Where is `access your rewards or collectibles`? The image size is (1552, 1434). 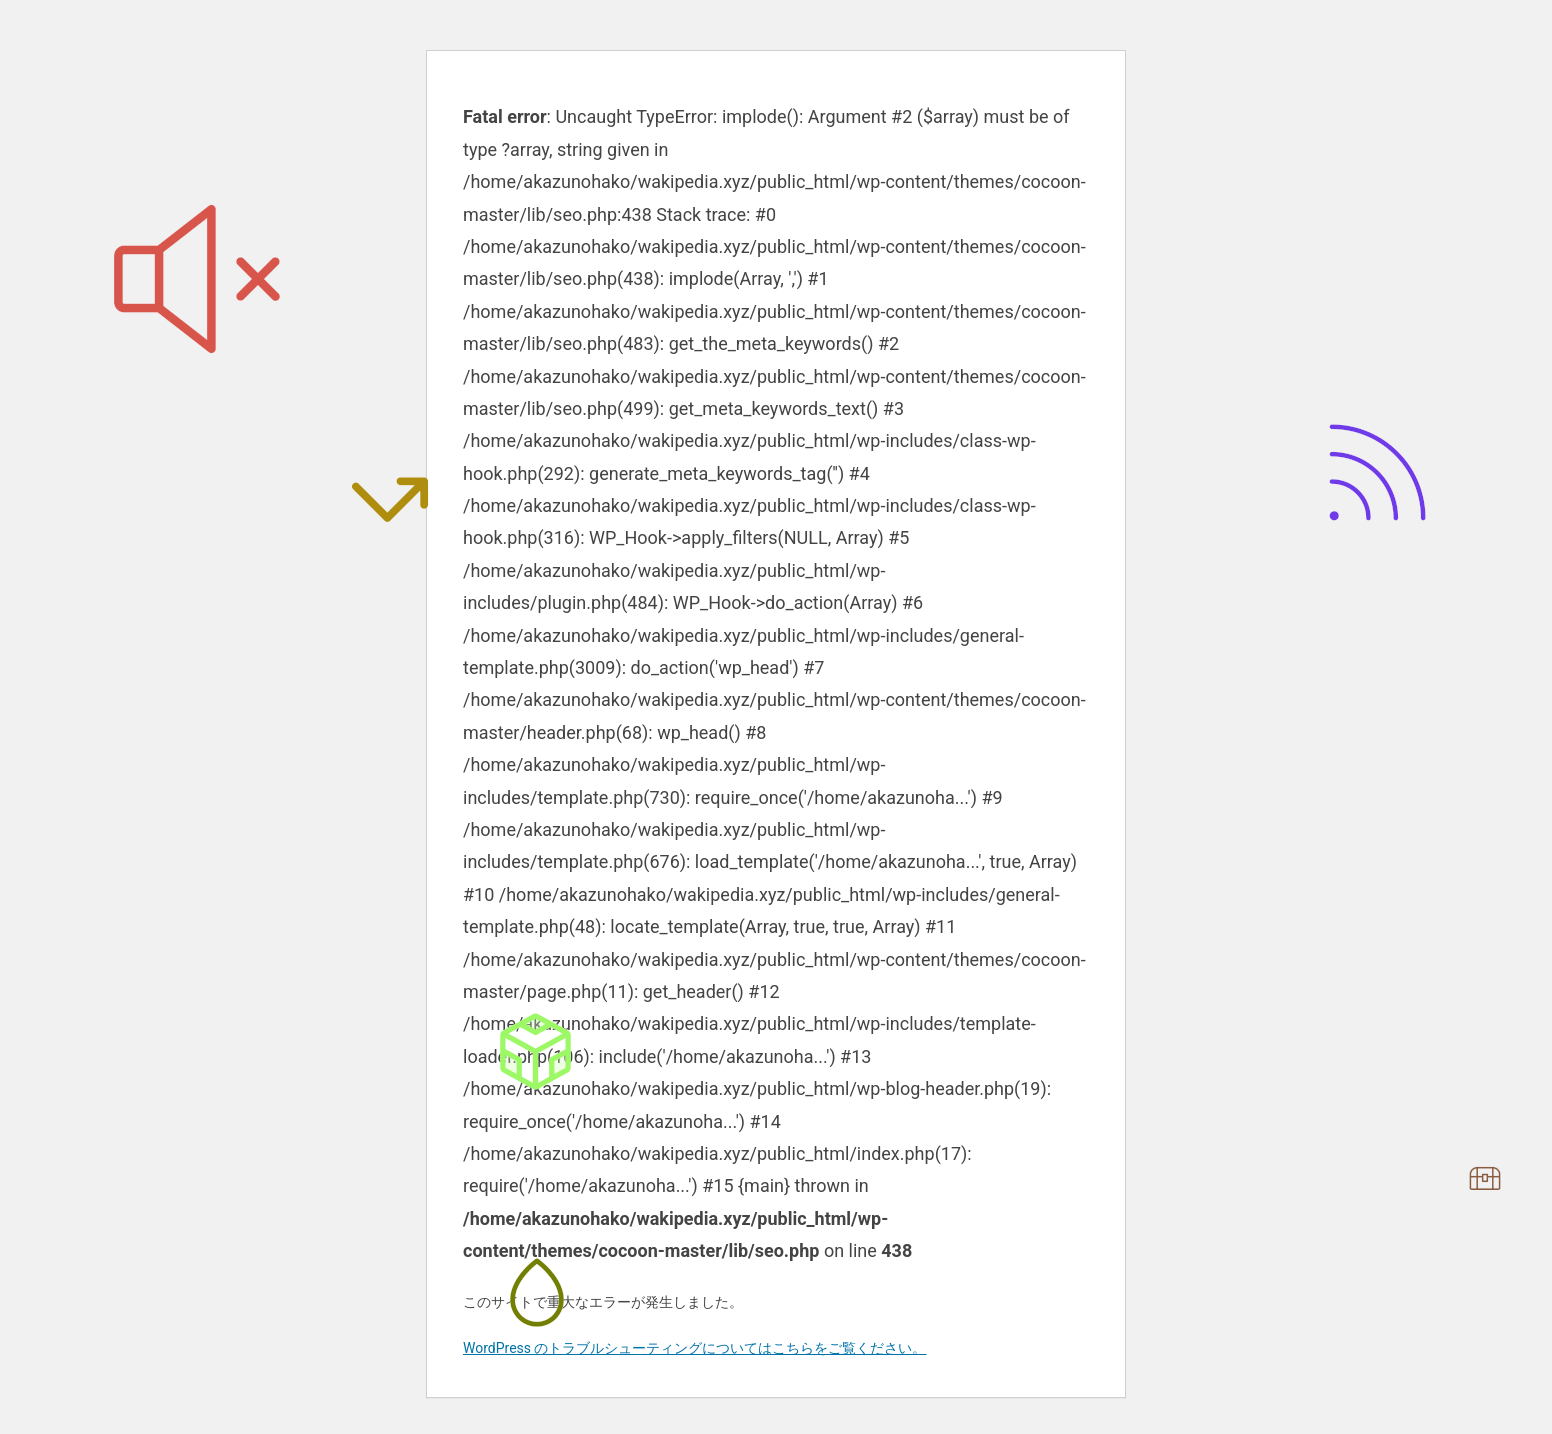
access your rewards or collectibles is located at coordinates (1485, 1179).